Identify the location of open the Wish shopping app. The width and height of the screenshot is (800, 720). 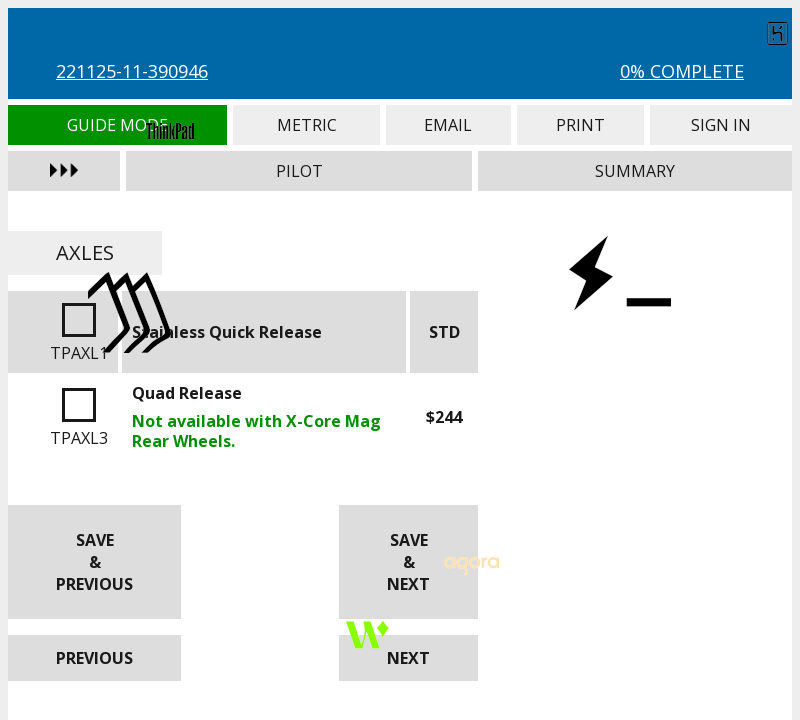
(367, 634).